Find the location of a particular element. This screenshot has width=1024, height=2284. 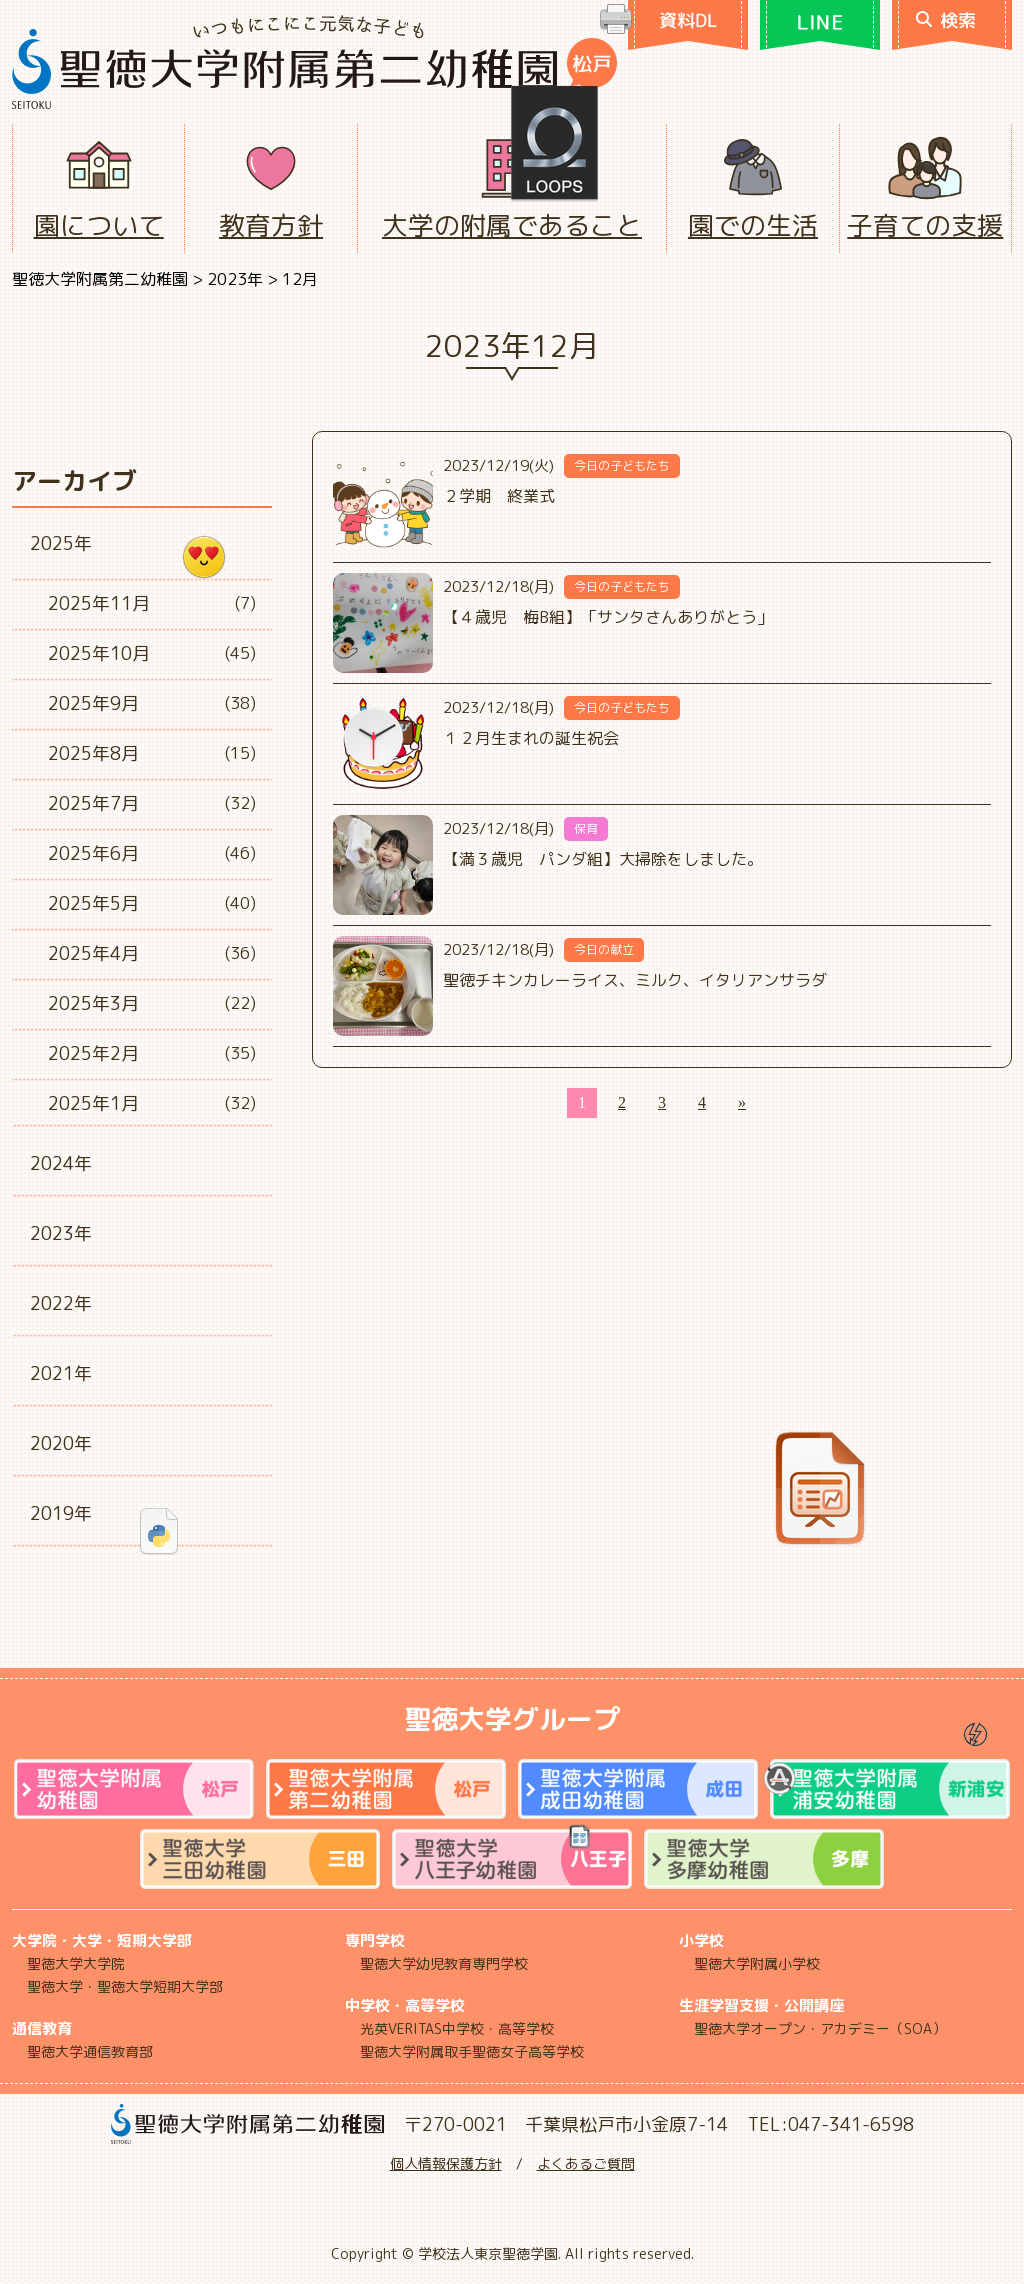

open the software updater application is located at coordinates (779, 1778).